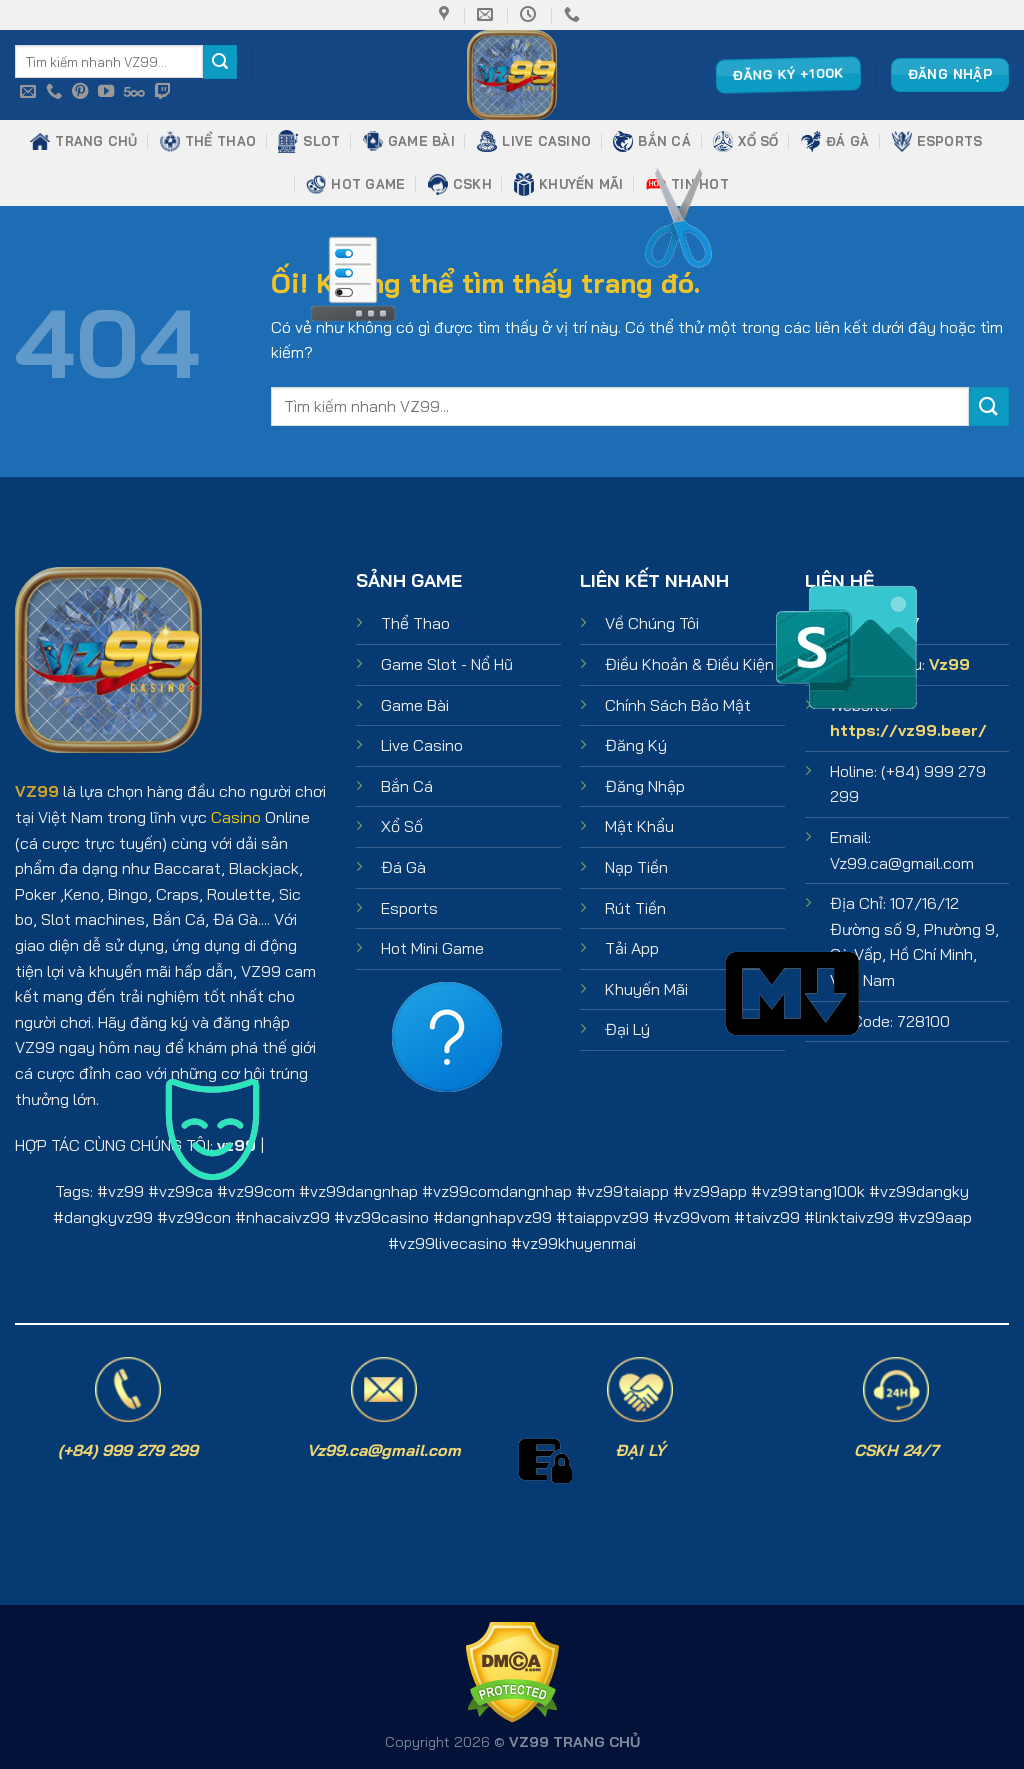 Image resolution: width=1024 pixels, height=1769 pixels. I want to click on cut selected content to clipboard, so click(679, 217).